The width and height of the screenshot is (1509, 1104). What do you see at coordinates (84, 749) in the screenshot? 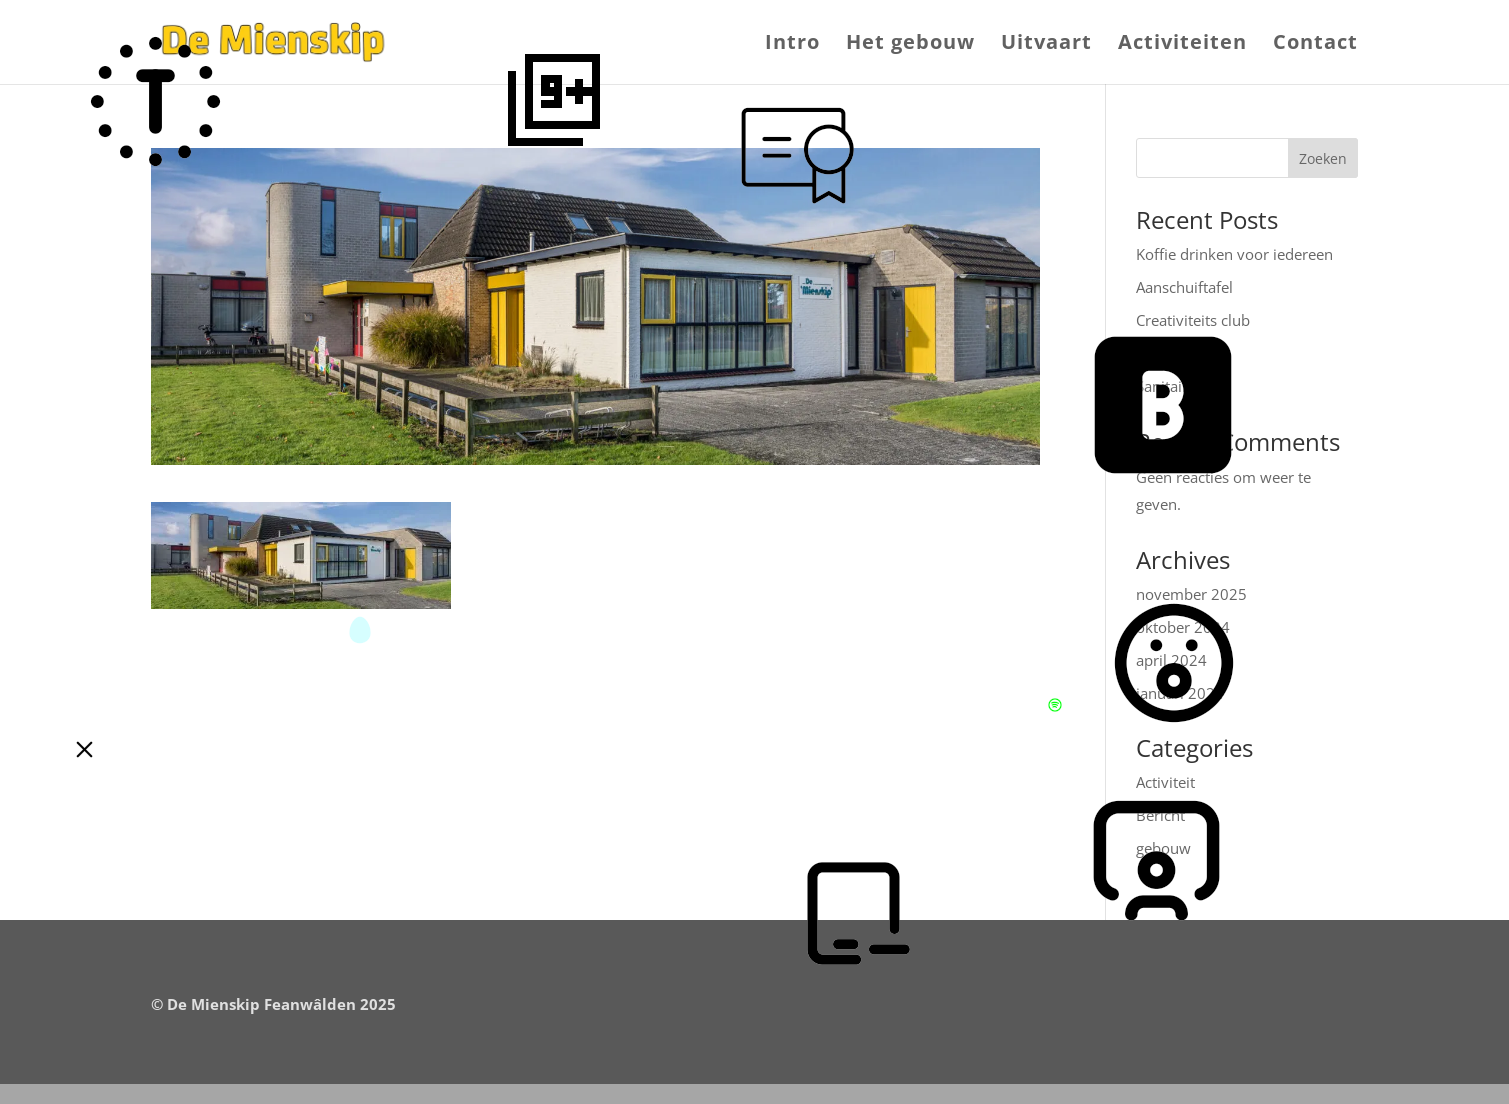
I see `close the current window or dialog` at bounding box center [84, 749].